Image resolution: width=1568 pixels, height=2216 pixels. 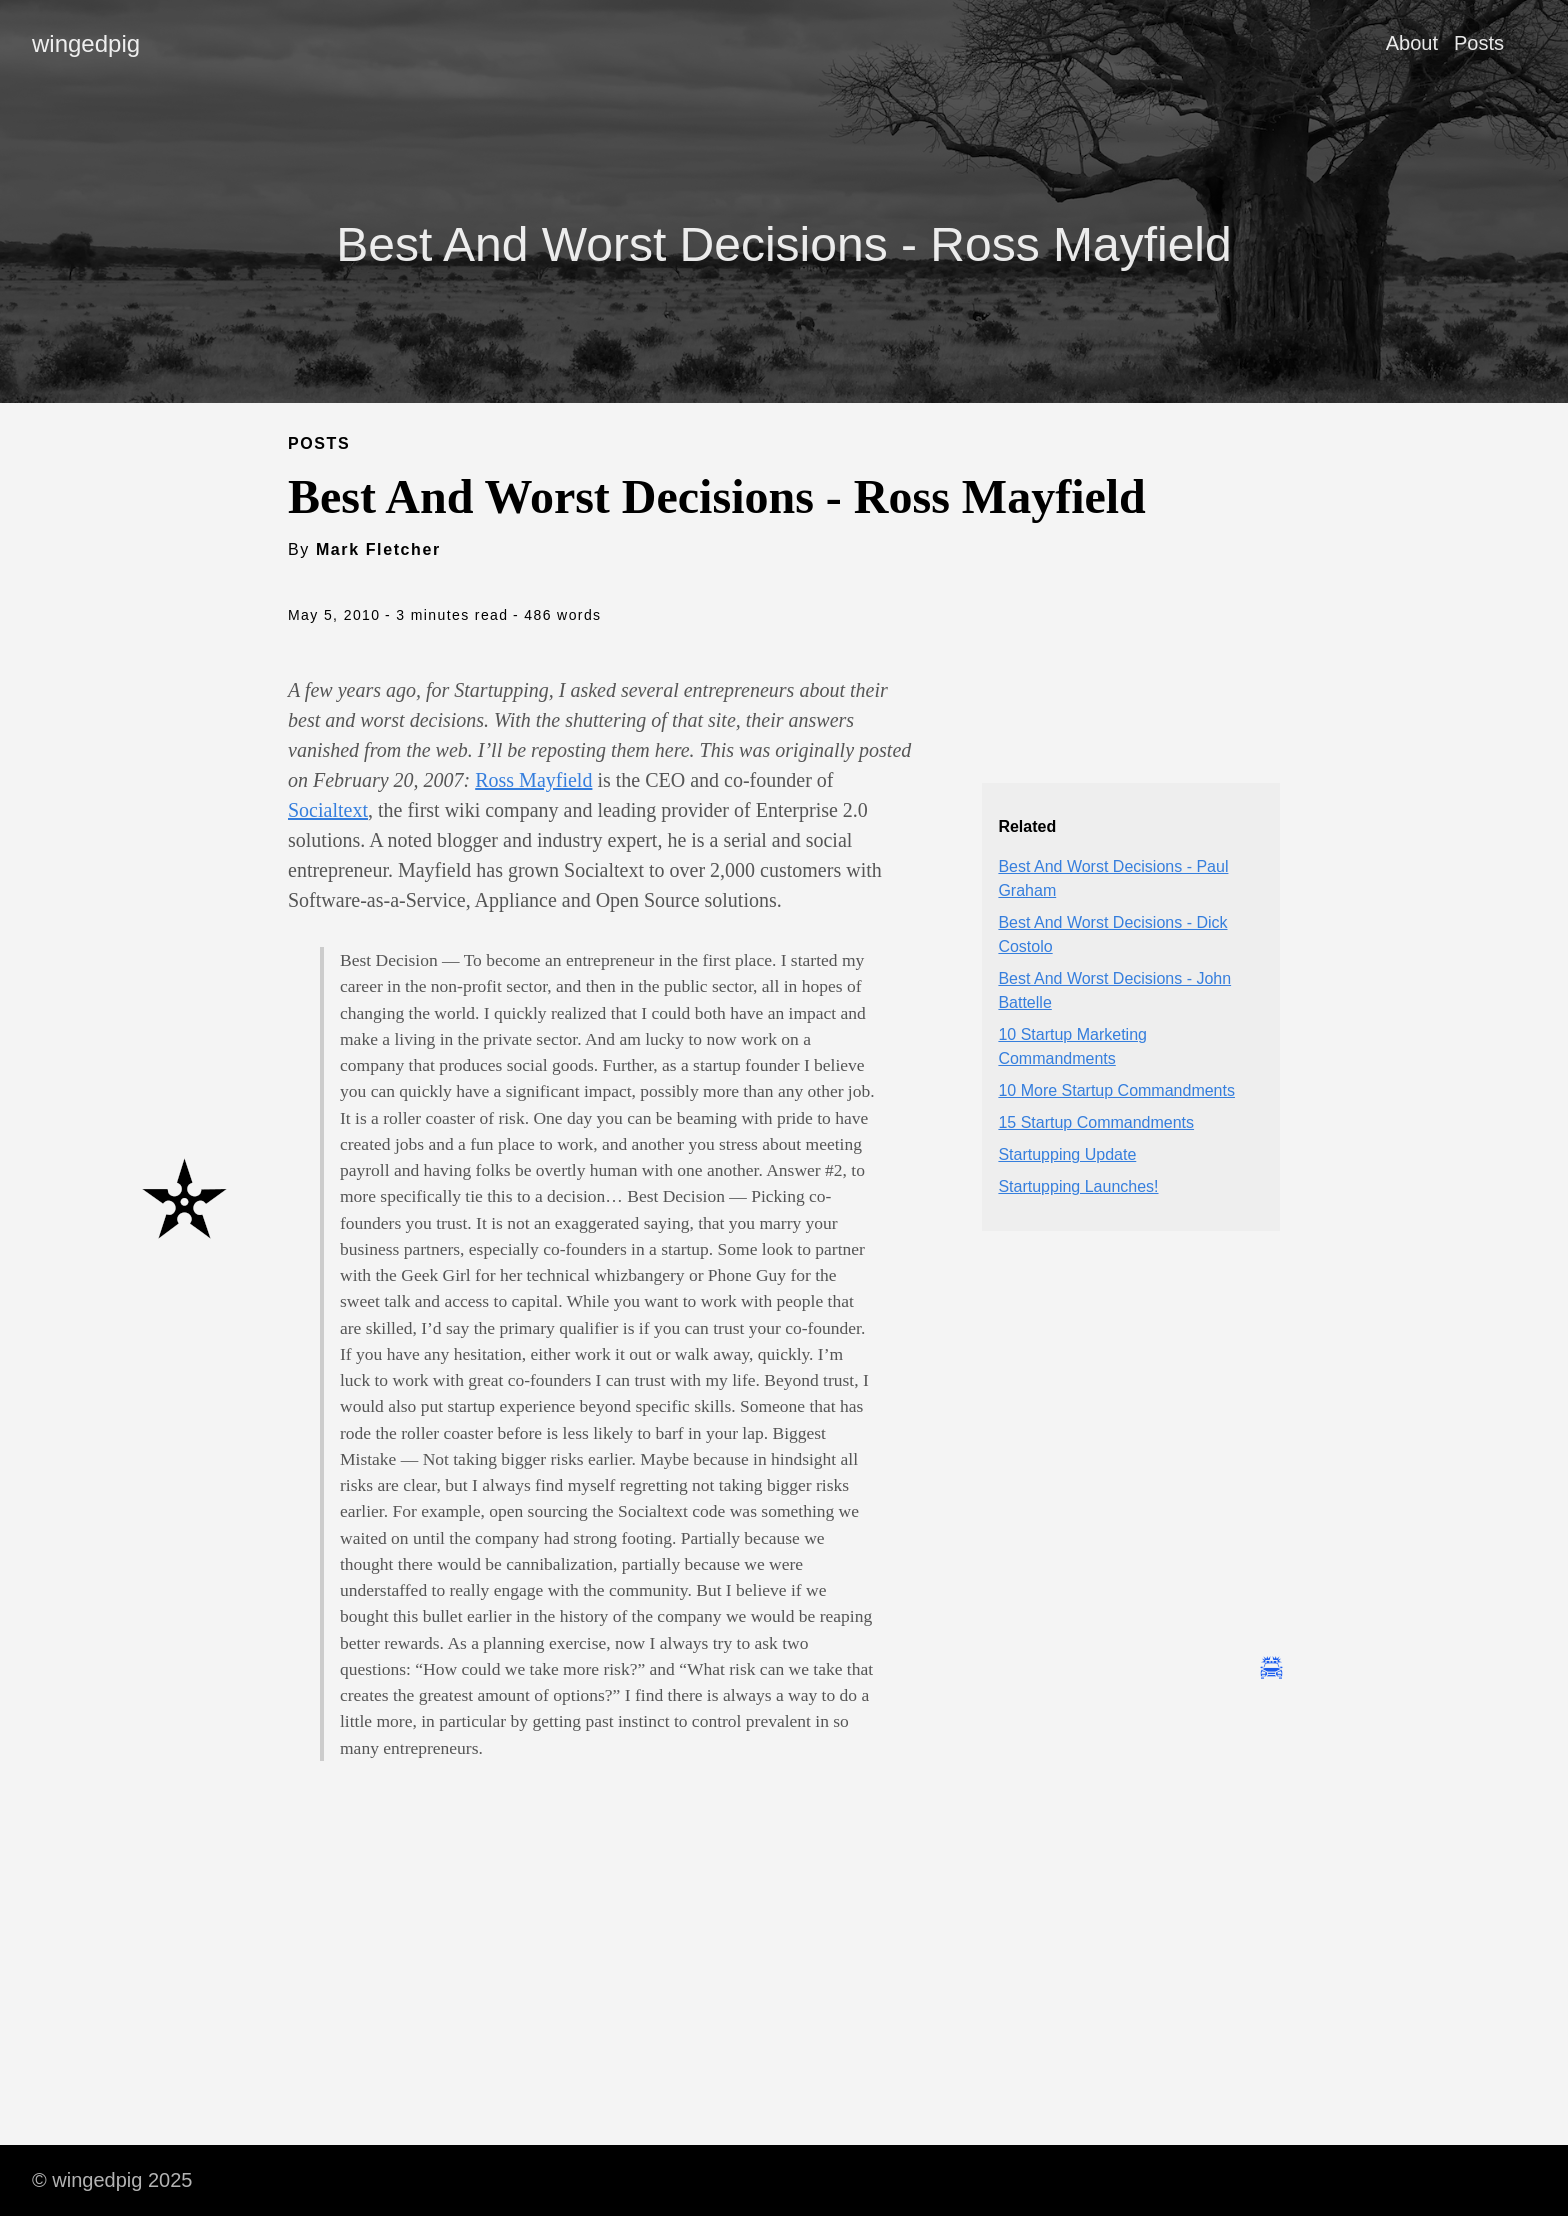 What do you see at coordinates (184, 1198) in the screenshot?
I see `ninja or stealth game mode` at bounding box center [184, 1198].